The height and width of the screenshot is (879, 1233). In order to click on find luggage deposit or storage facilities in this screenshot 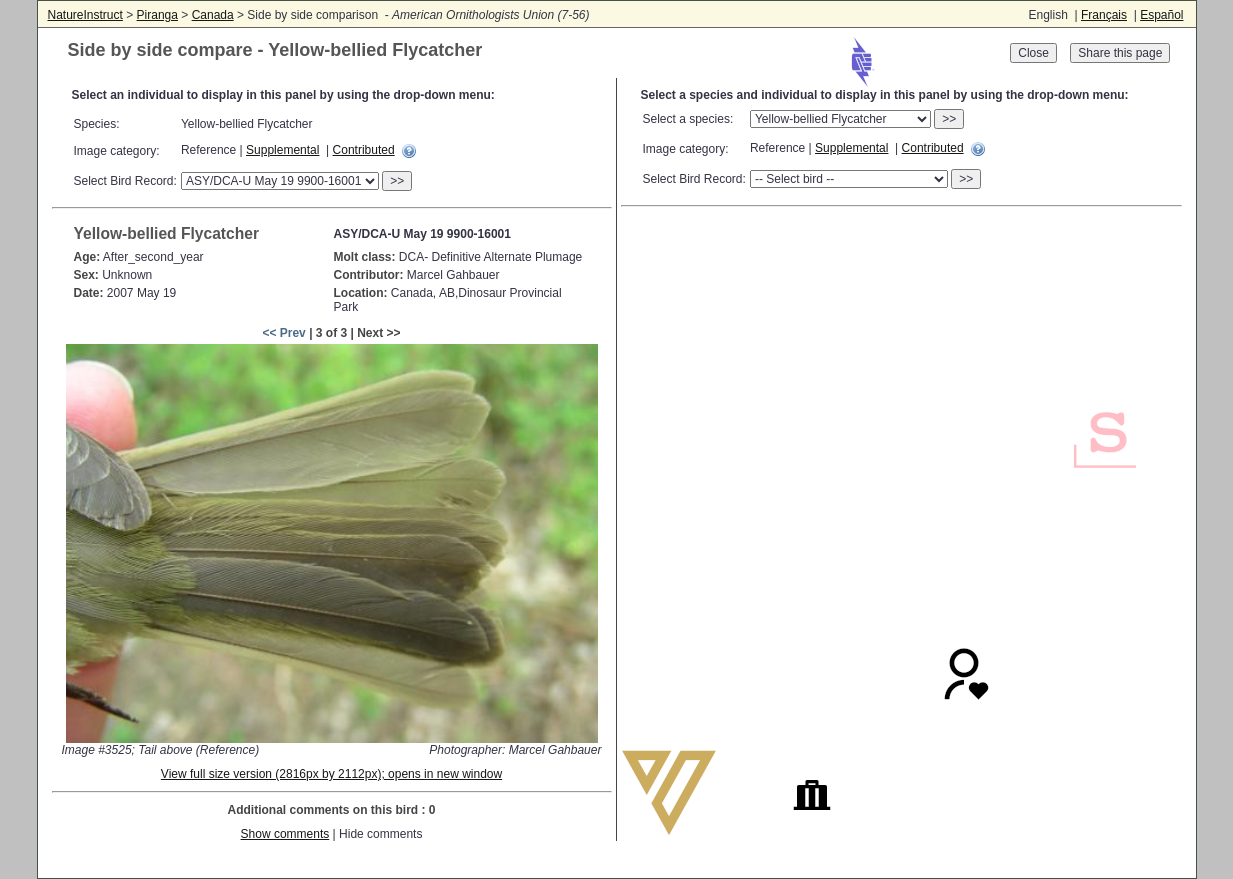, I will do `click(812, 795)`.